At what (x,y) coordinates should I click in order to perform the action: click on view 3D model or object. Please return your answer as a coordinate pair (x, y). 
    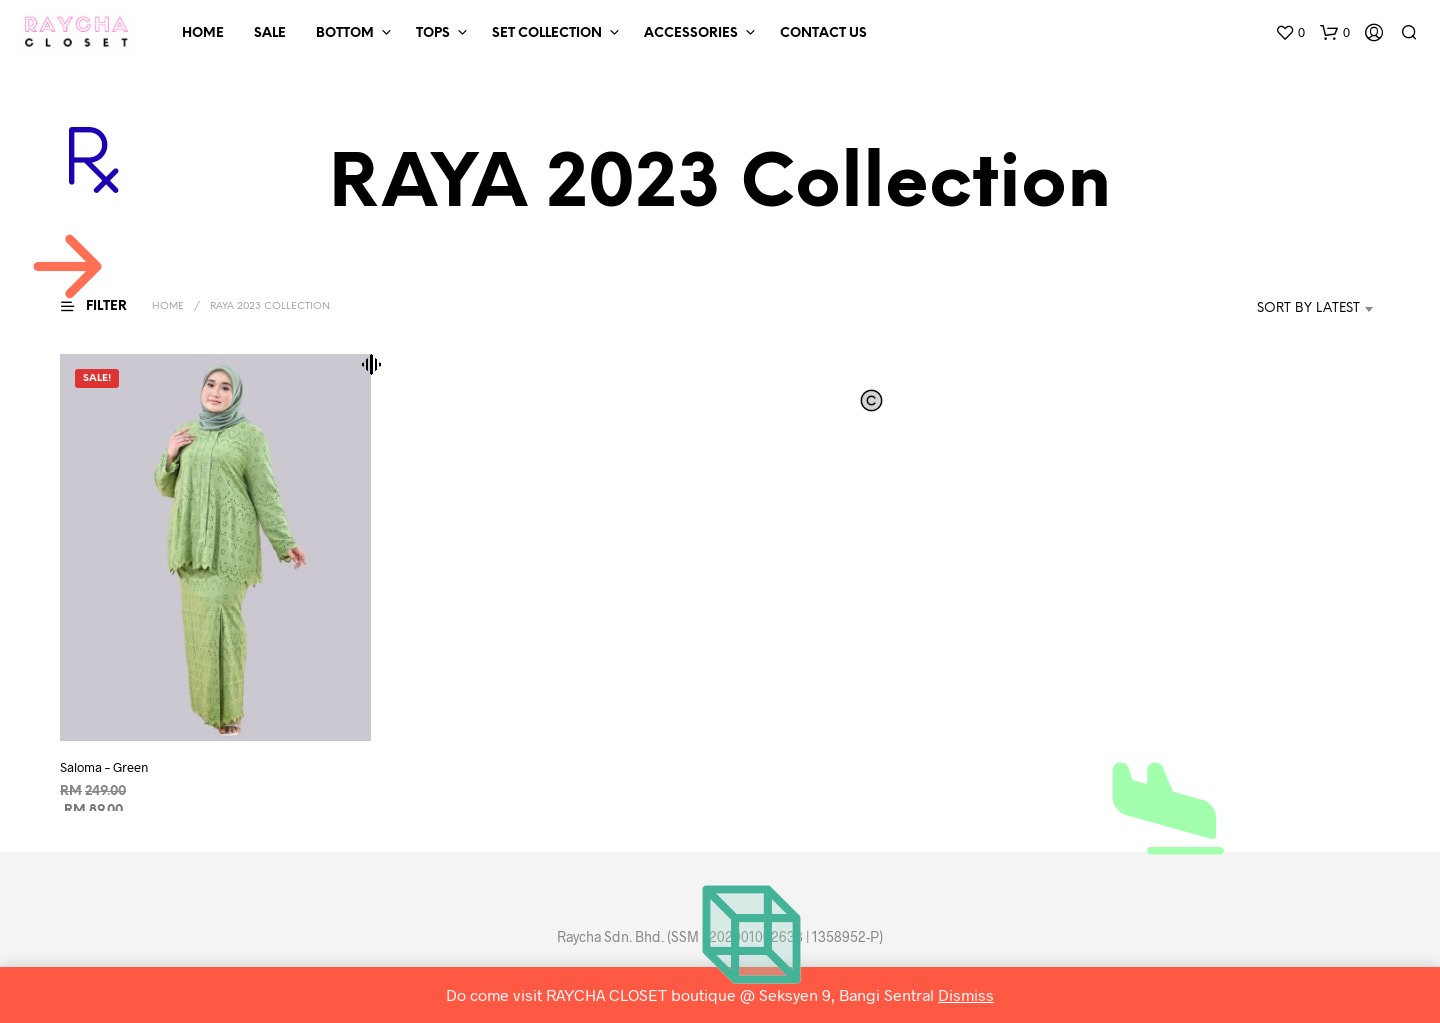
    Looking at the image, I should click on (751, 934).